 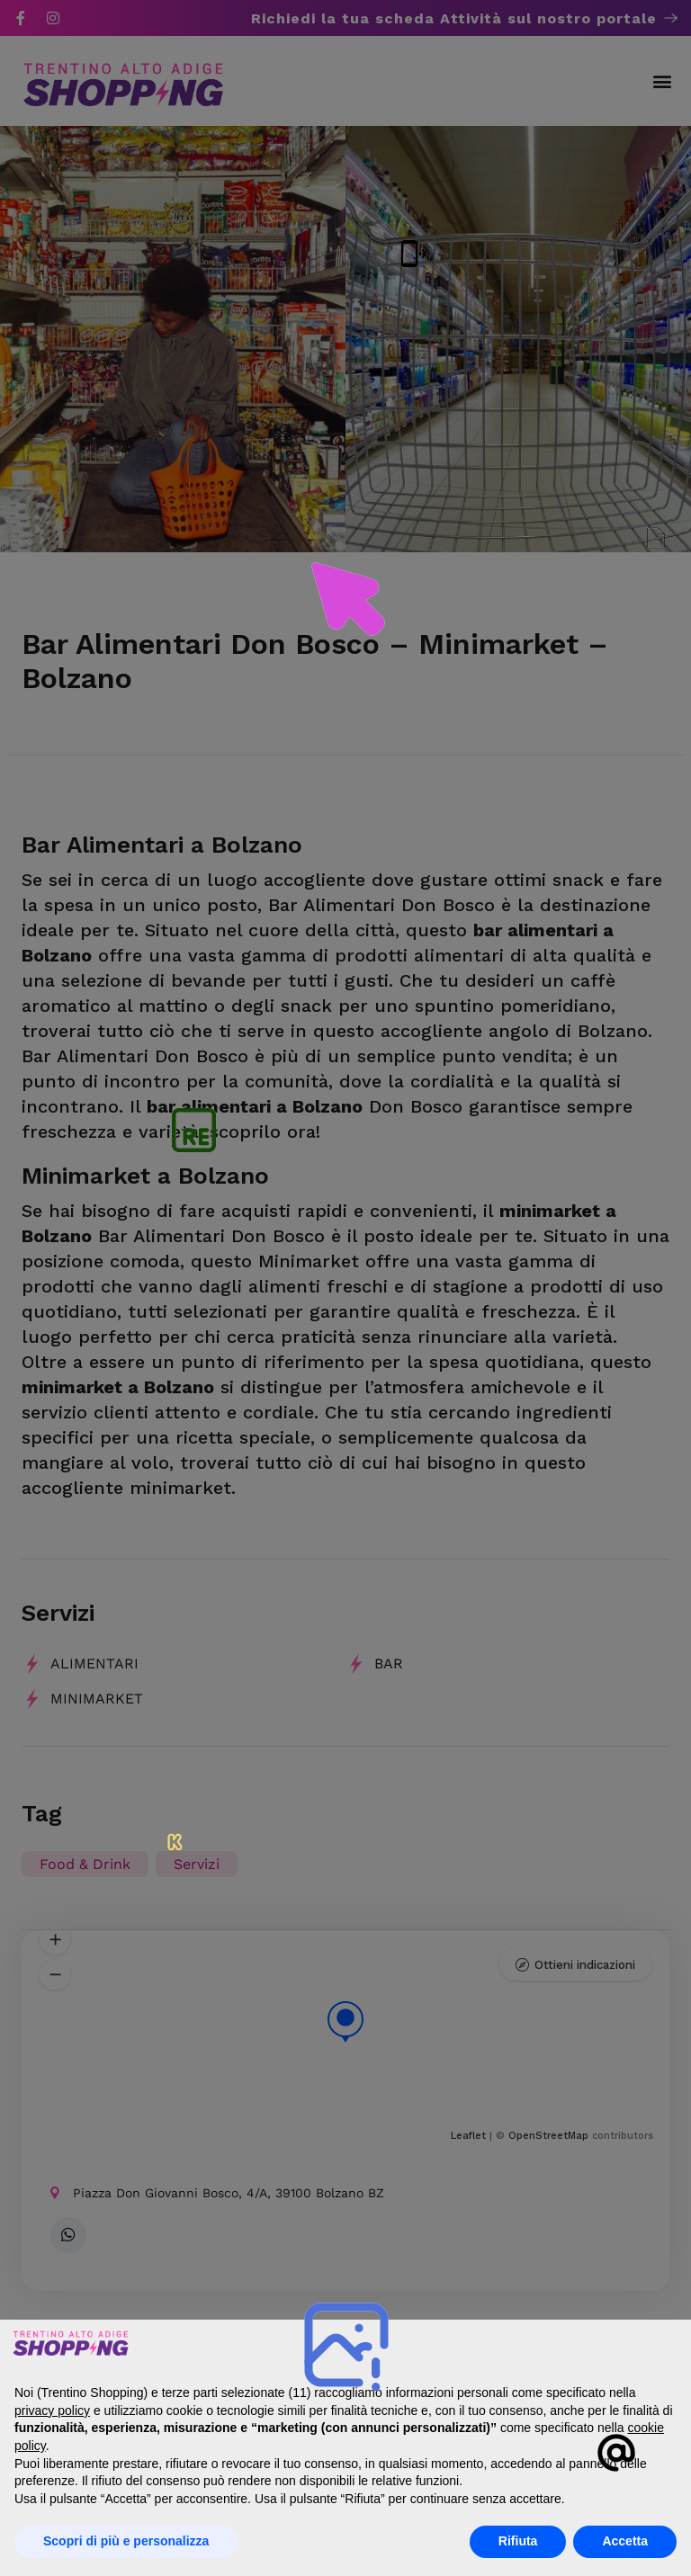 I want to click on image upload error or warning, so click(x=346, y=2345).